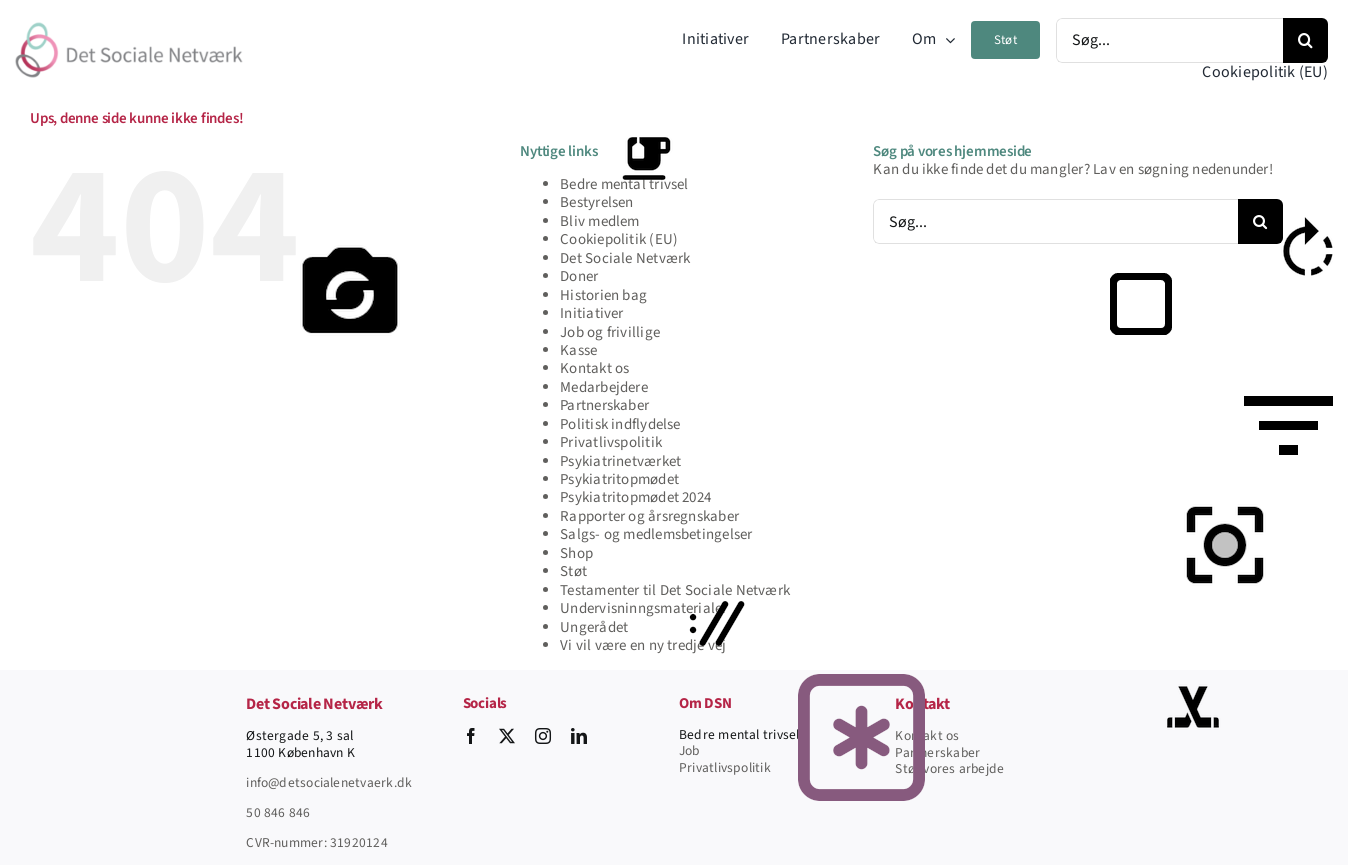 The height and width of the screenshot is (865, 1348). I want to click on view protocol or connection settings, so click(715, 623).